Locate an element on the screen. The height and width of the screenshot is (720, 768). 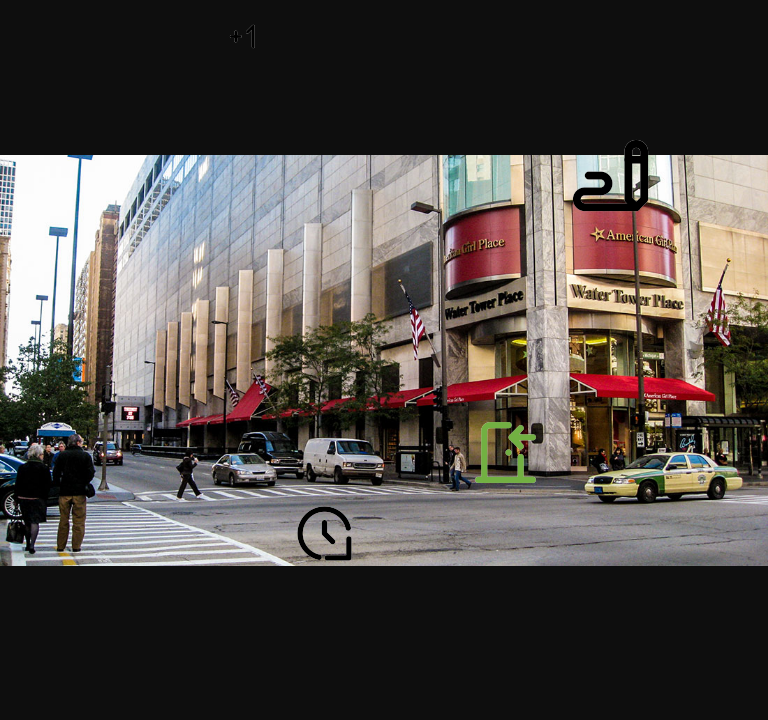
compose or write new content is located at coordinates (612, 179).